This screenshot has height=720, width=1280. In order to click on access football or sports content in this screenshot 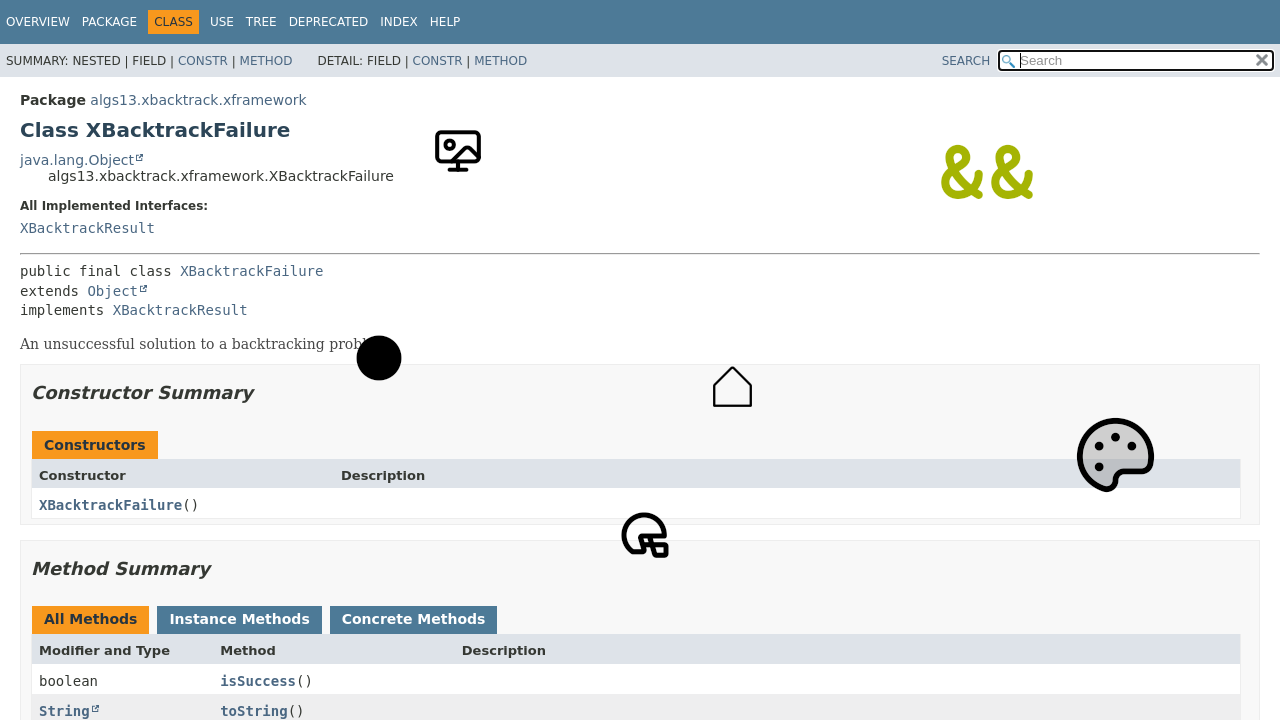, I will do `click(645, 536)`.